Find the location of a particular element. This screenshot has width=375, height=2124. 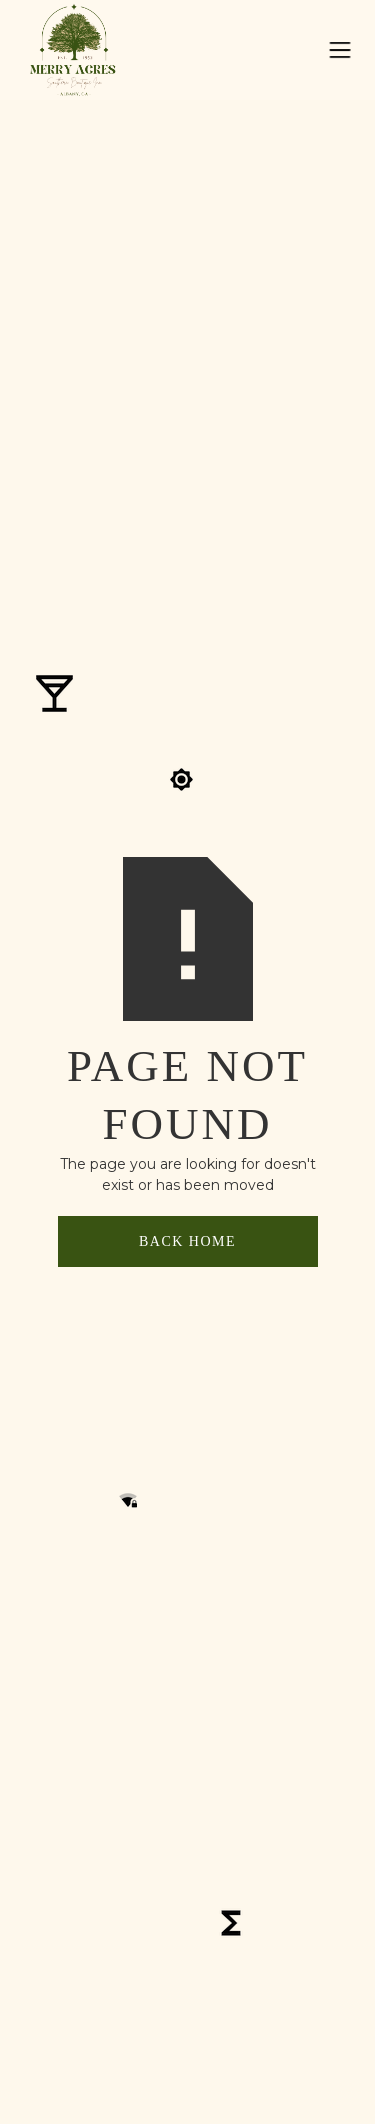

connected to a secure wifi network with good signal strength is located at coordinates (128, 1500).